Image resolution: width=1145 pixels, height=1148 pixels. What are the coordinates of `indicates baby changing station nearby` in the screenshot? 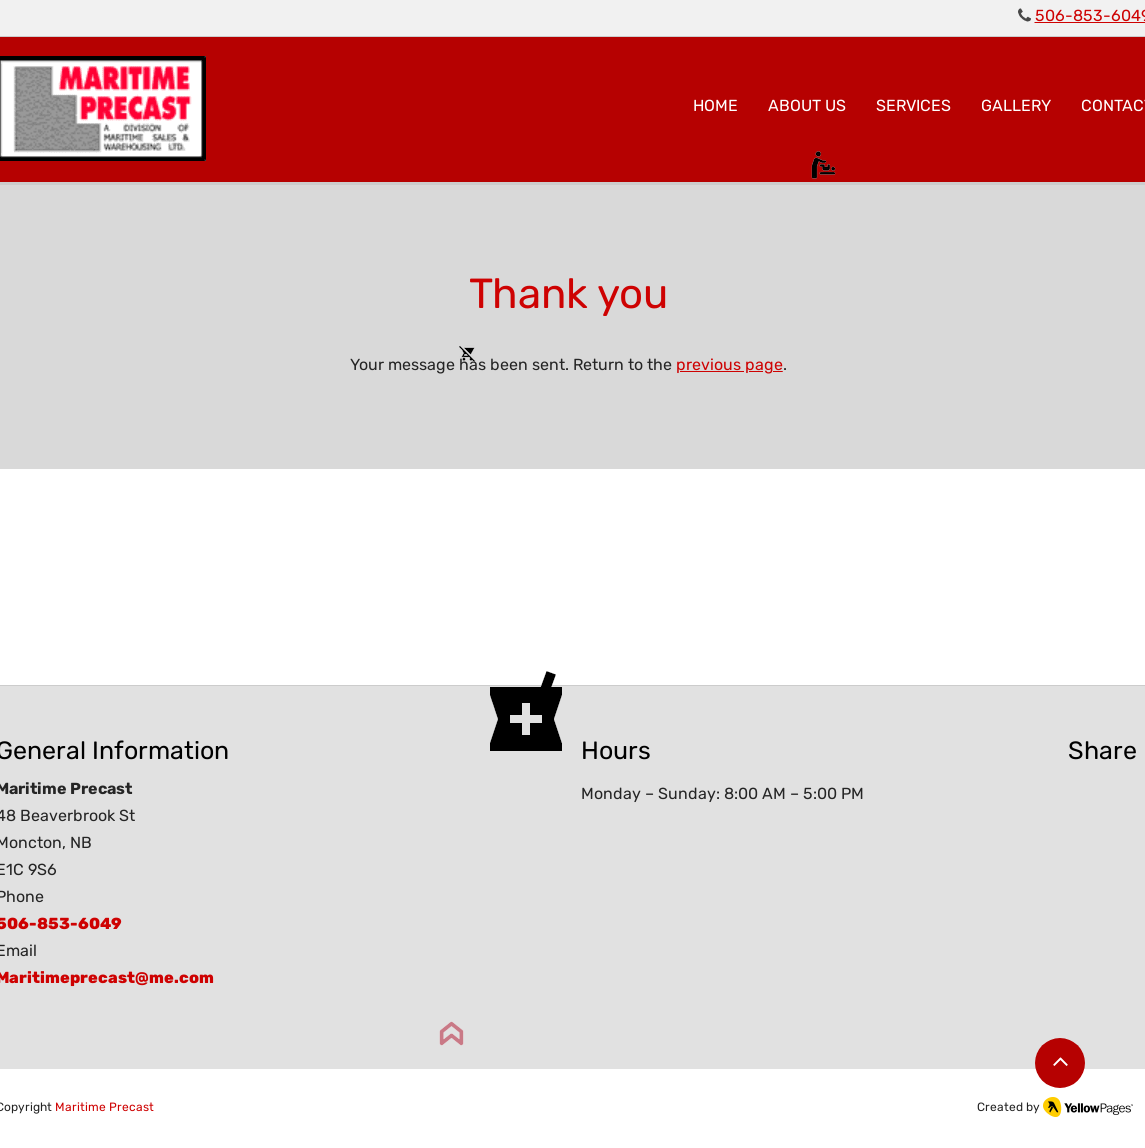 It's located at (823, 165).